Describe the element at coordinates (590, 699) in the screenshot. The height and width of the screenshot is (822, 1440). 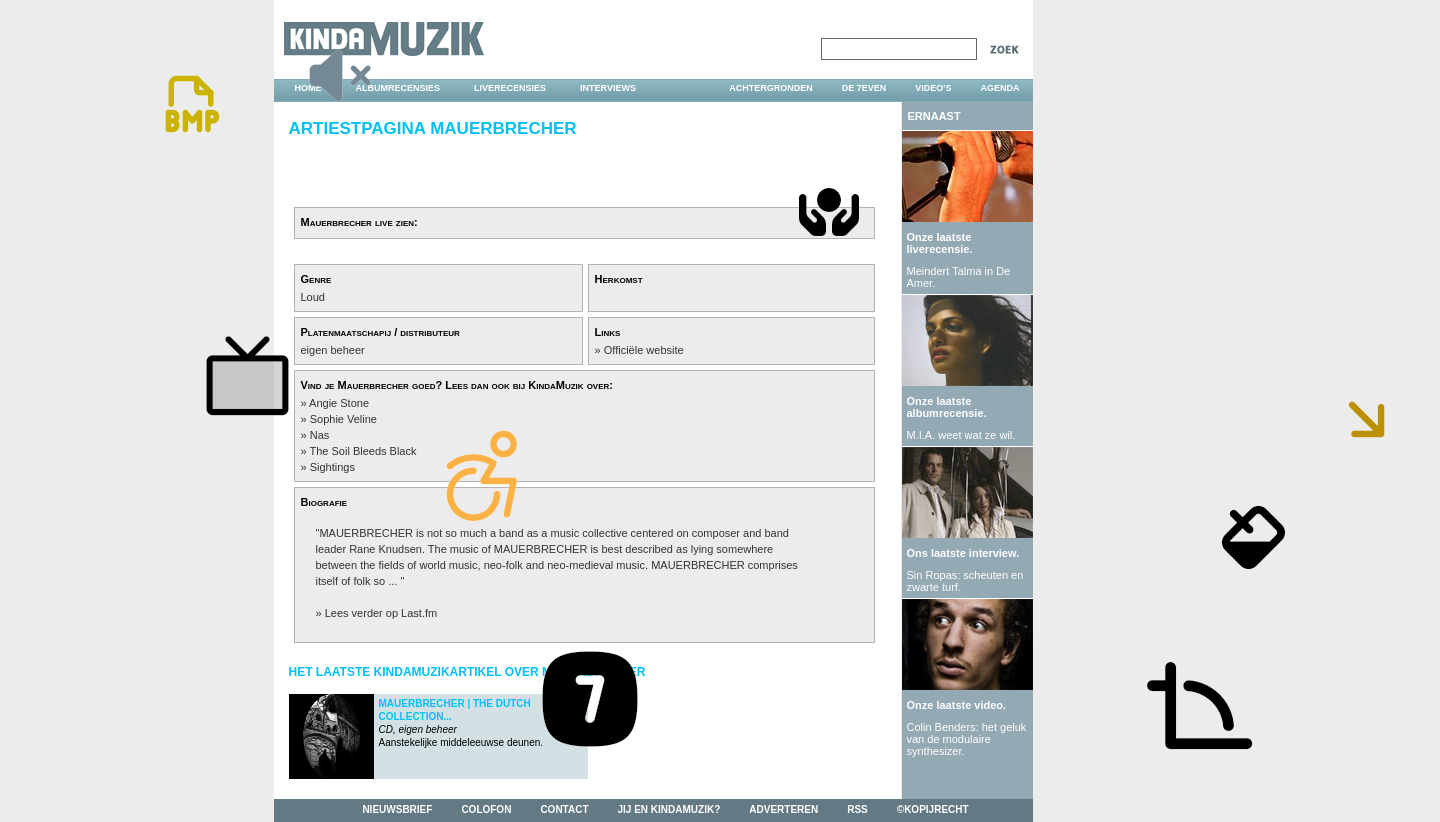
I see `indicates item number 7 in a list or sequence` at that location.